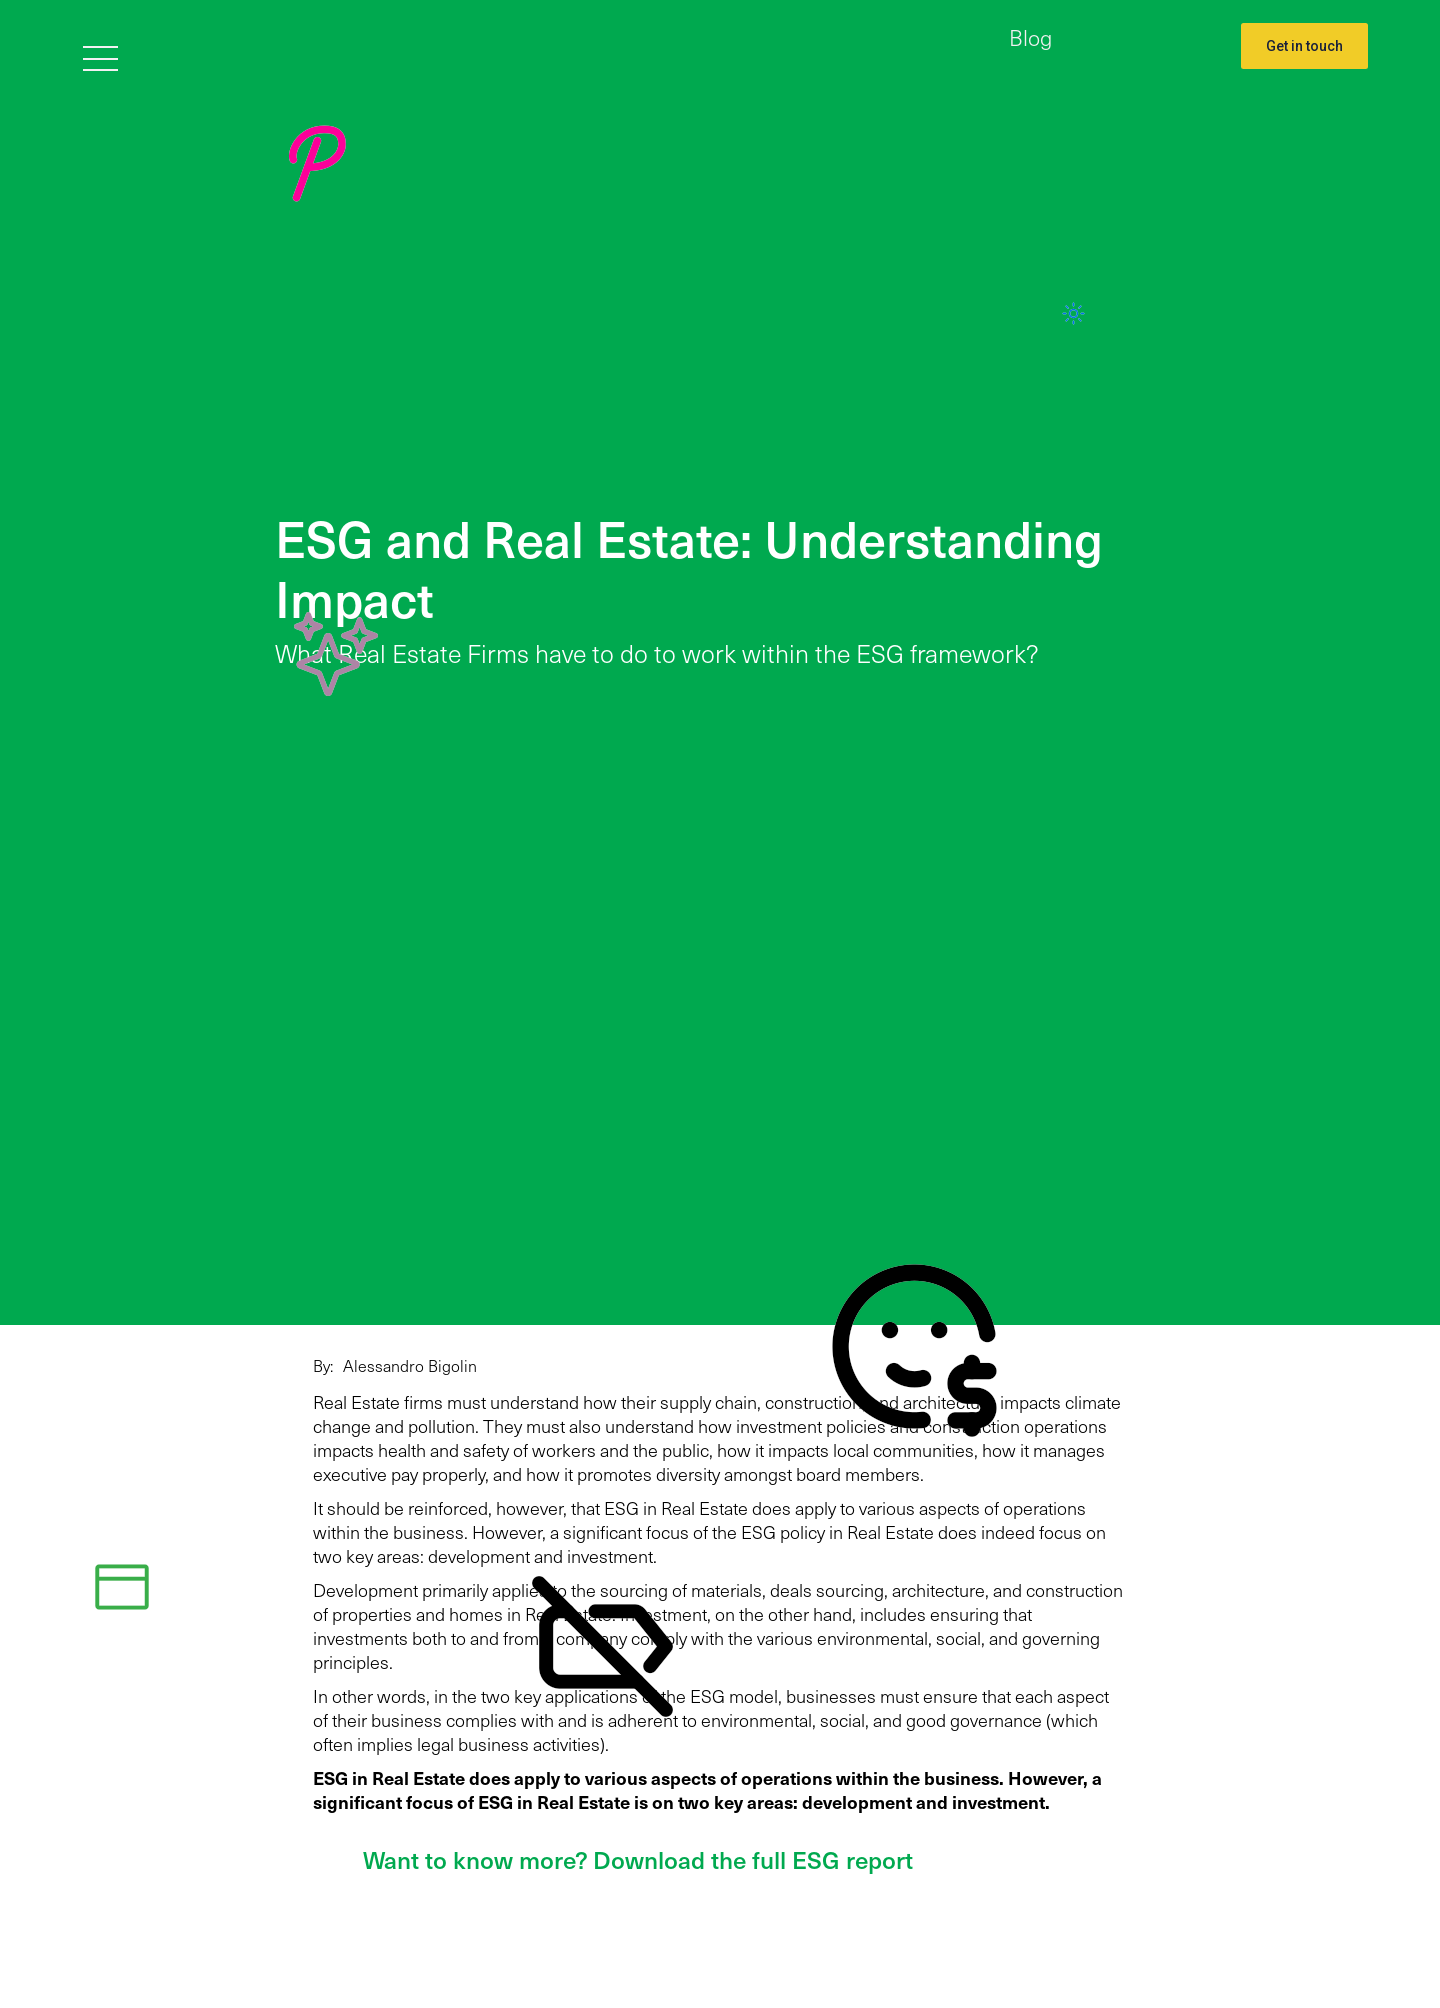  Describe the element at coordinates (602, 1646) in the screenshot. I see `disable or remove a label` at that location.